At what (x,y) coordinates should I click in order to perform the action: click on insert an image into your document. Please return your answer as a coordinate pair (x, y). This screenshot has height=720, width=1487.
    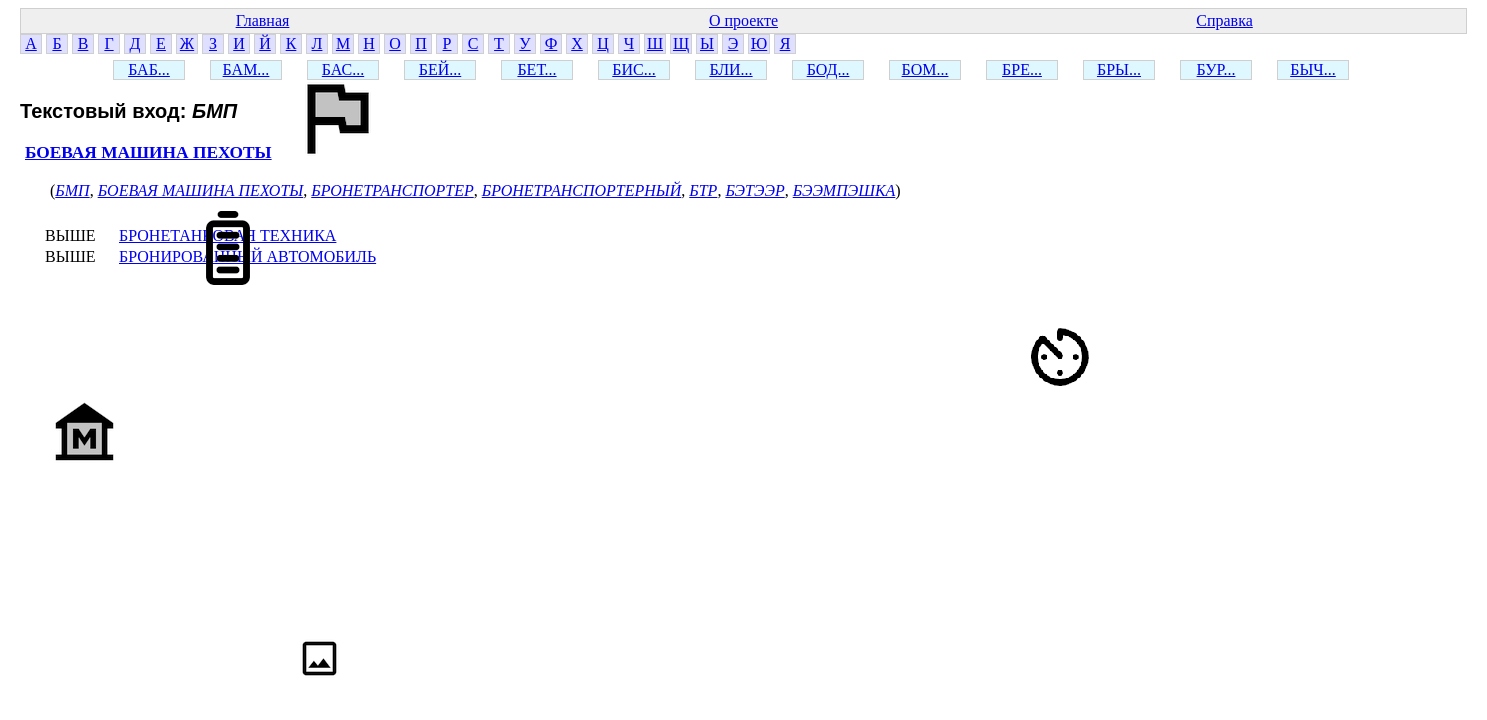
    Looking at the image, I should click on (319, 658).